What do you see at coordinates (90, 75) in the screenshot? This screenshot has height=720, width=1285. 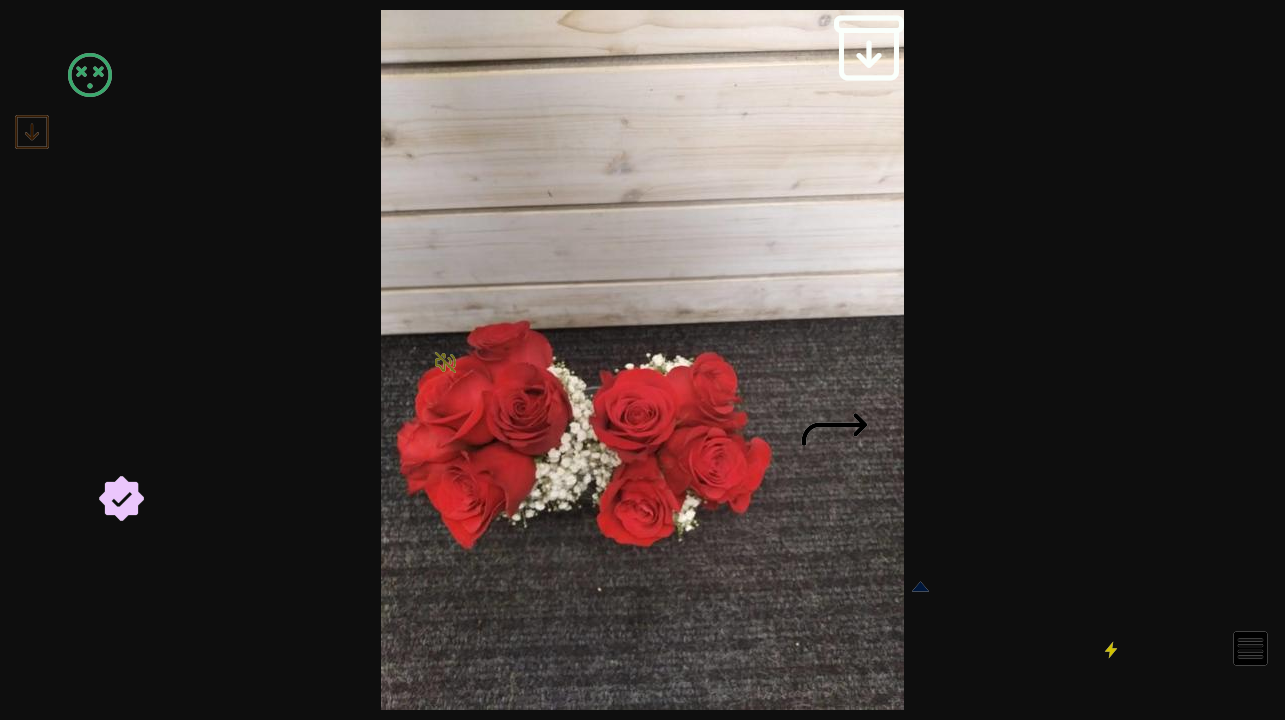 I see `indicates an error or failed state` at bounding box center [90, 75].